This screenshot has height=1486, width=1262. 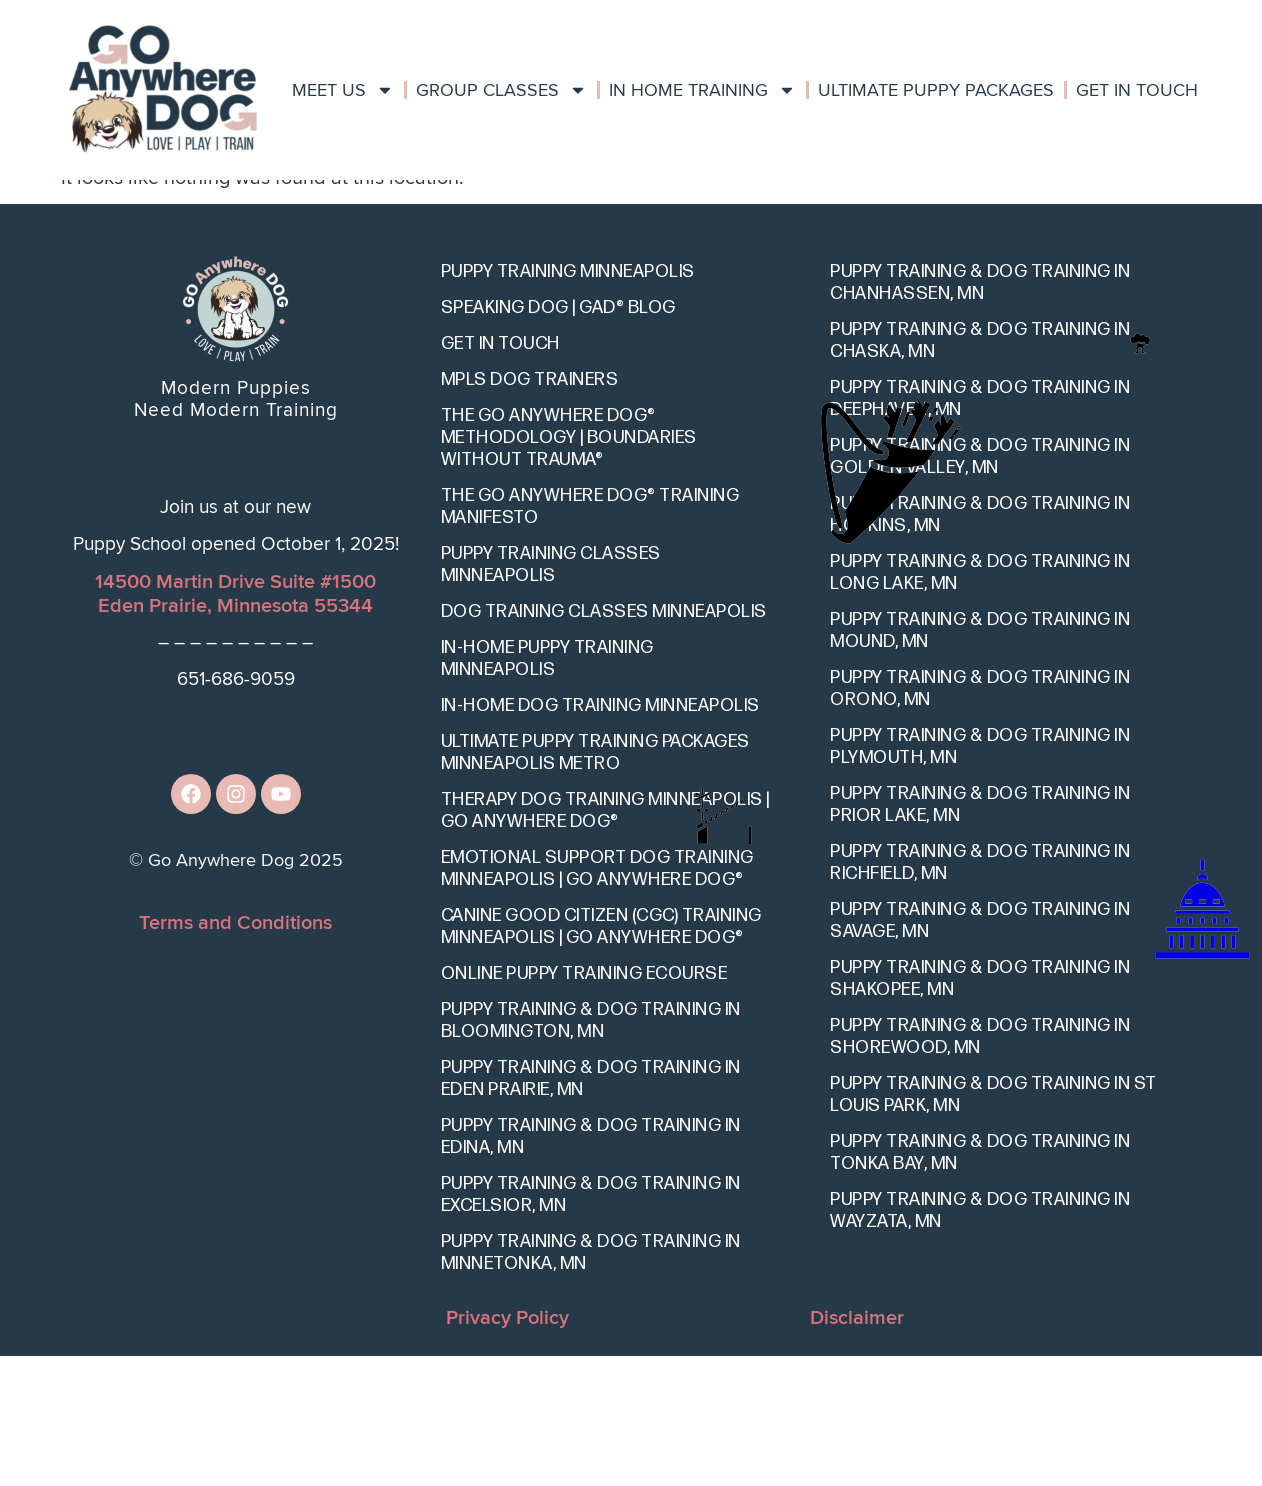 I want to click on access government or legislative information, so click(x=1202, y=908).